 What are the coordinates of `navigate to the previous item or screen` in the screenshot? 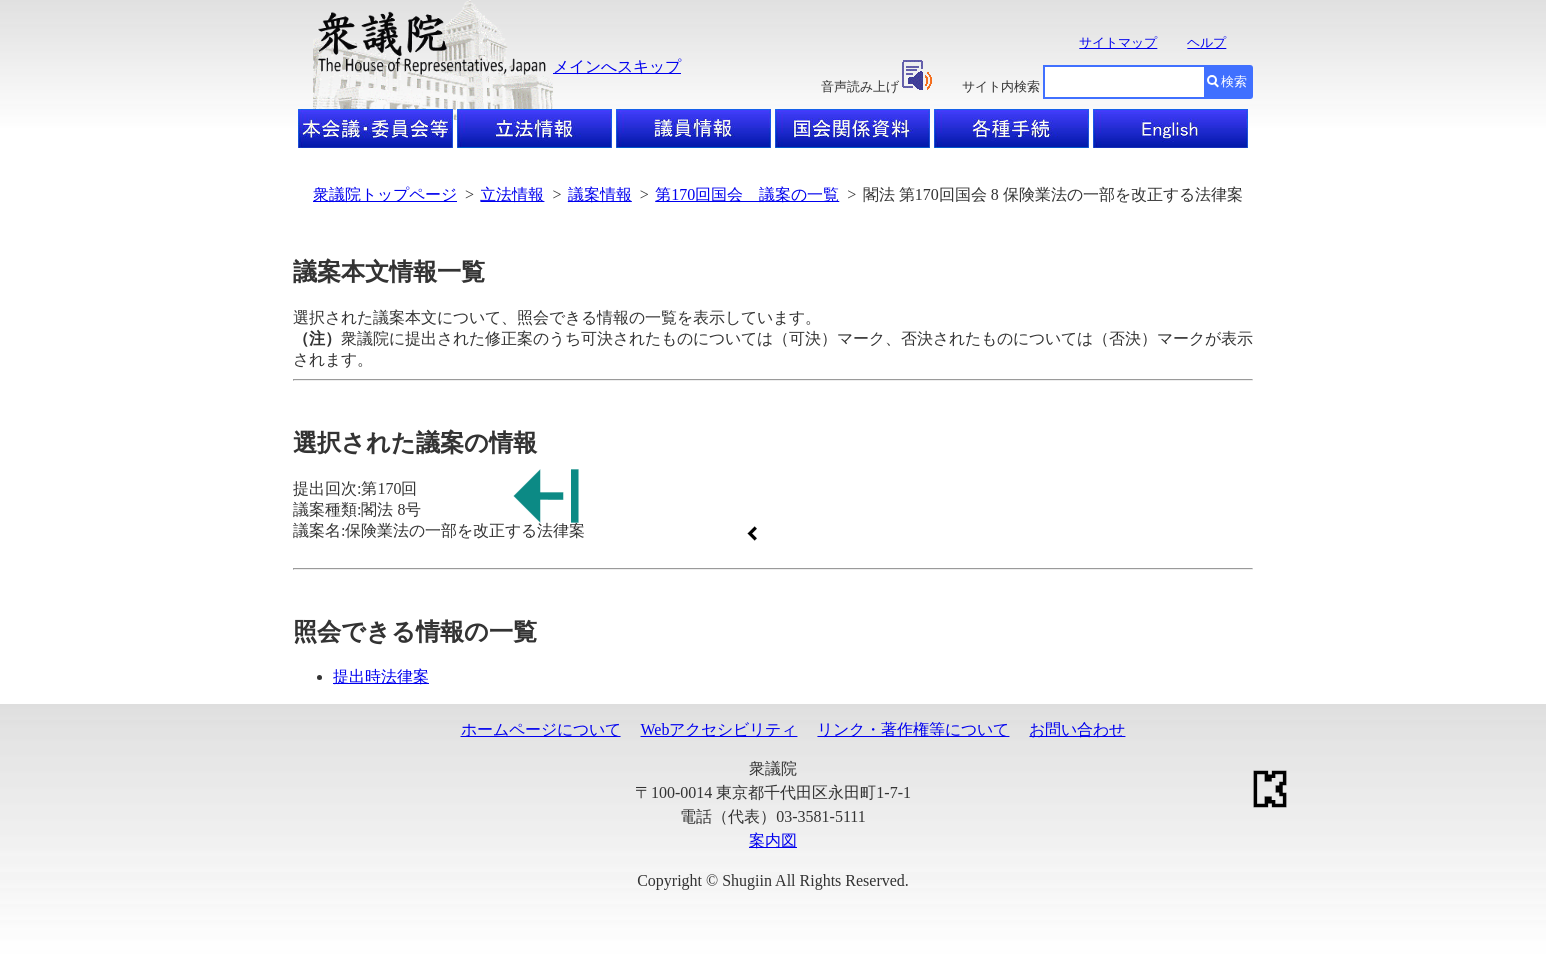 It's located at (752, 533).